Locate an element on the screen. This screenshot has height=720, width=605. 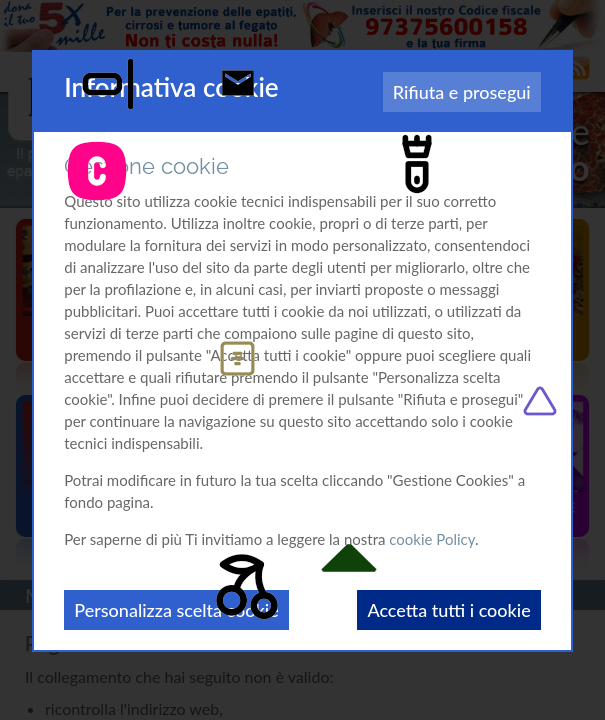
align selected element to the right is located at coordinates (108, 84).